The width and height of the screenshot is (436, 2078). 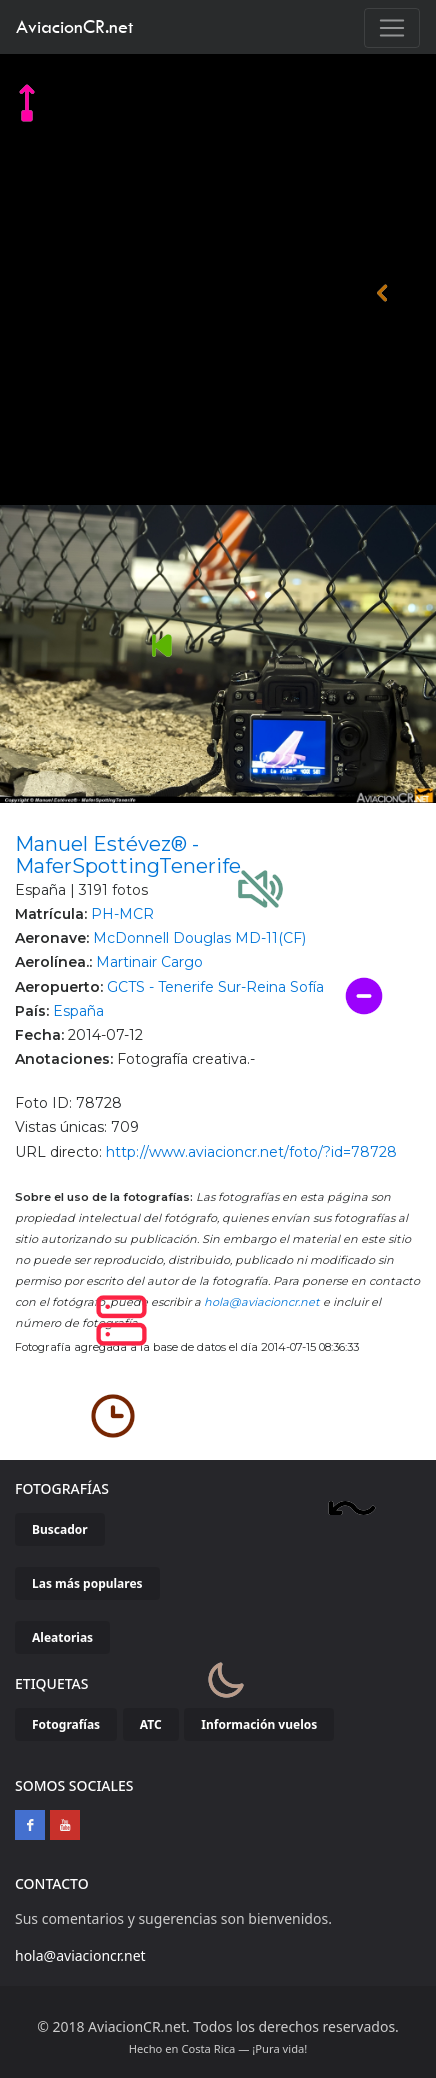 I want to click on go back to the previous screen, so click(x=383, y=293).